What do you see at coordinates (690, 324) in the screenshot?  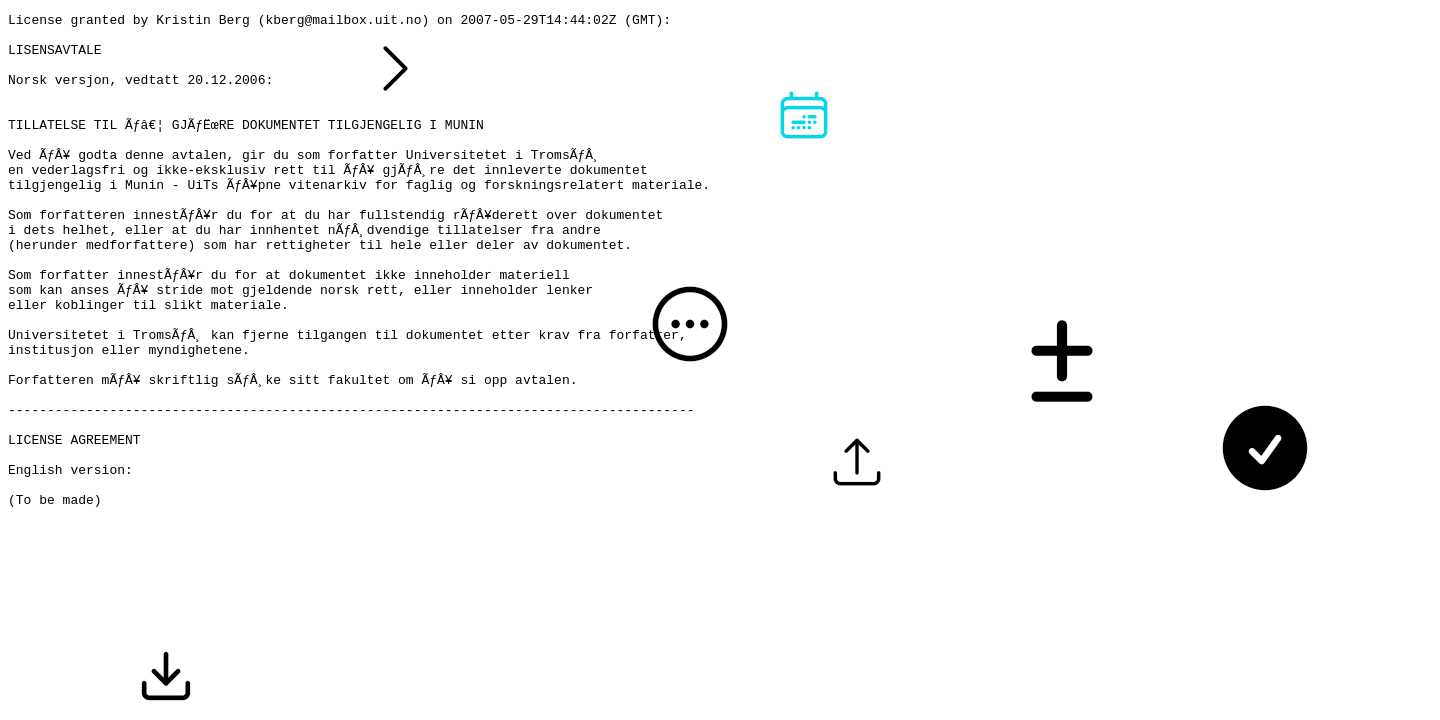 I see `view more options` at bounding box center [690, 324].